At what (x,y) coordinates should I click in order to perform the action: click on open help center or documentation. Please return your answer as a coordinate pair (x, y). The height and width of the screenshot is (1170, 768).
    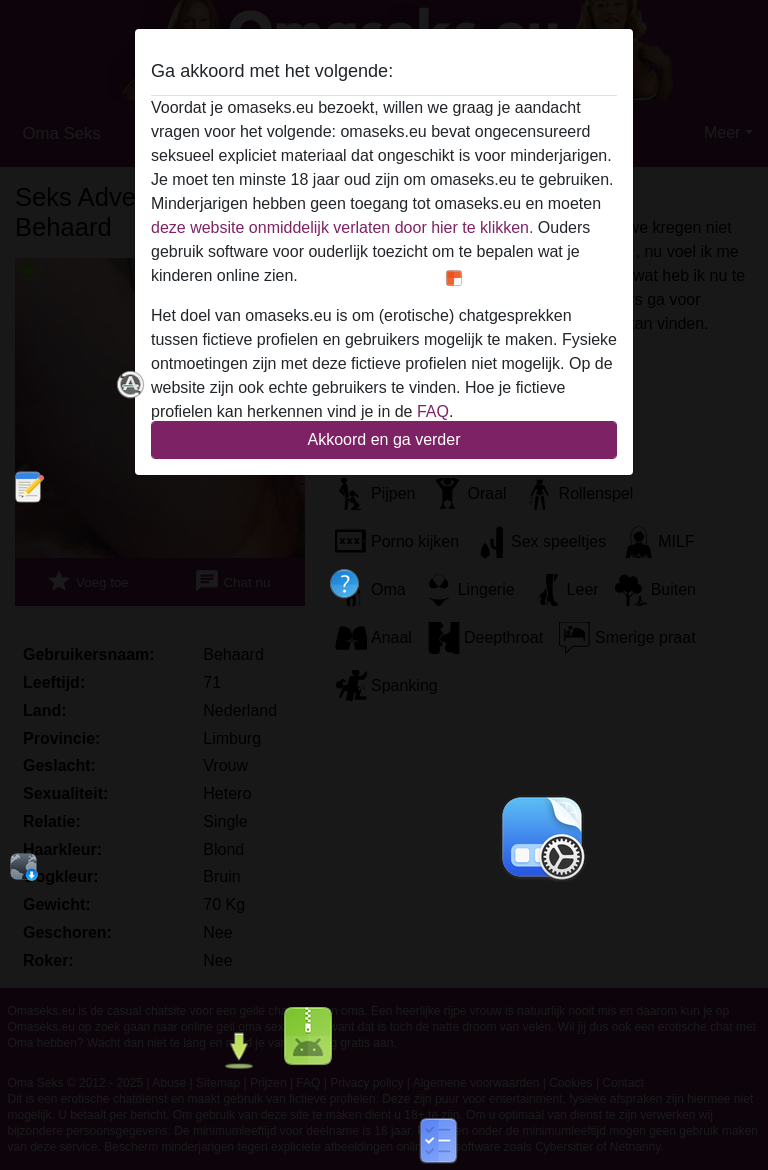
    Looking at the image, I should click on (344, 583).